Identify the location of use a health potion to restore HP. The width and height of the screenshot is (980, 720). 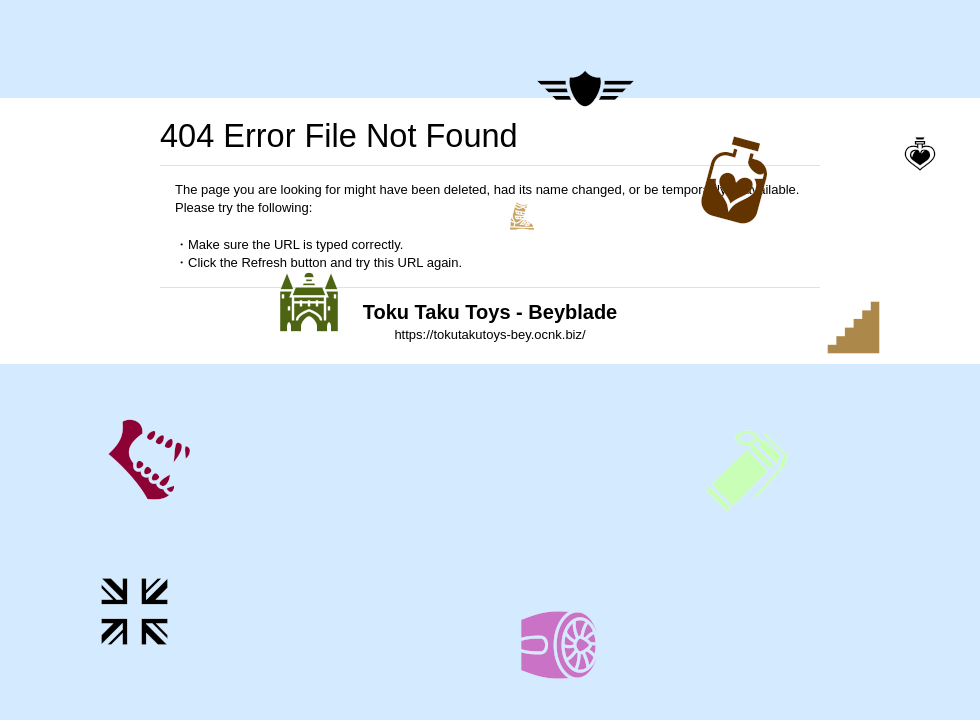
(920, 154).